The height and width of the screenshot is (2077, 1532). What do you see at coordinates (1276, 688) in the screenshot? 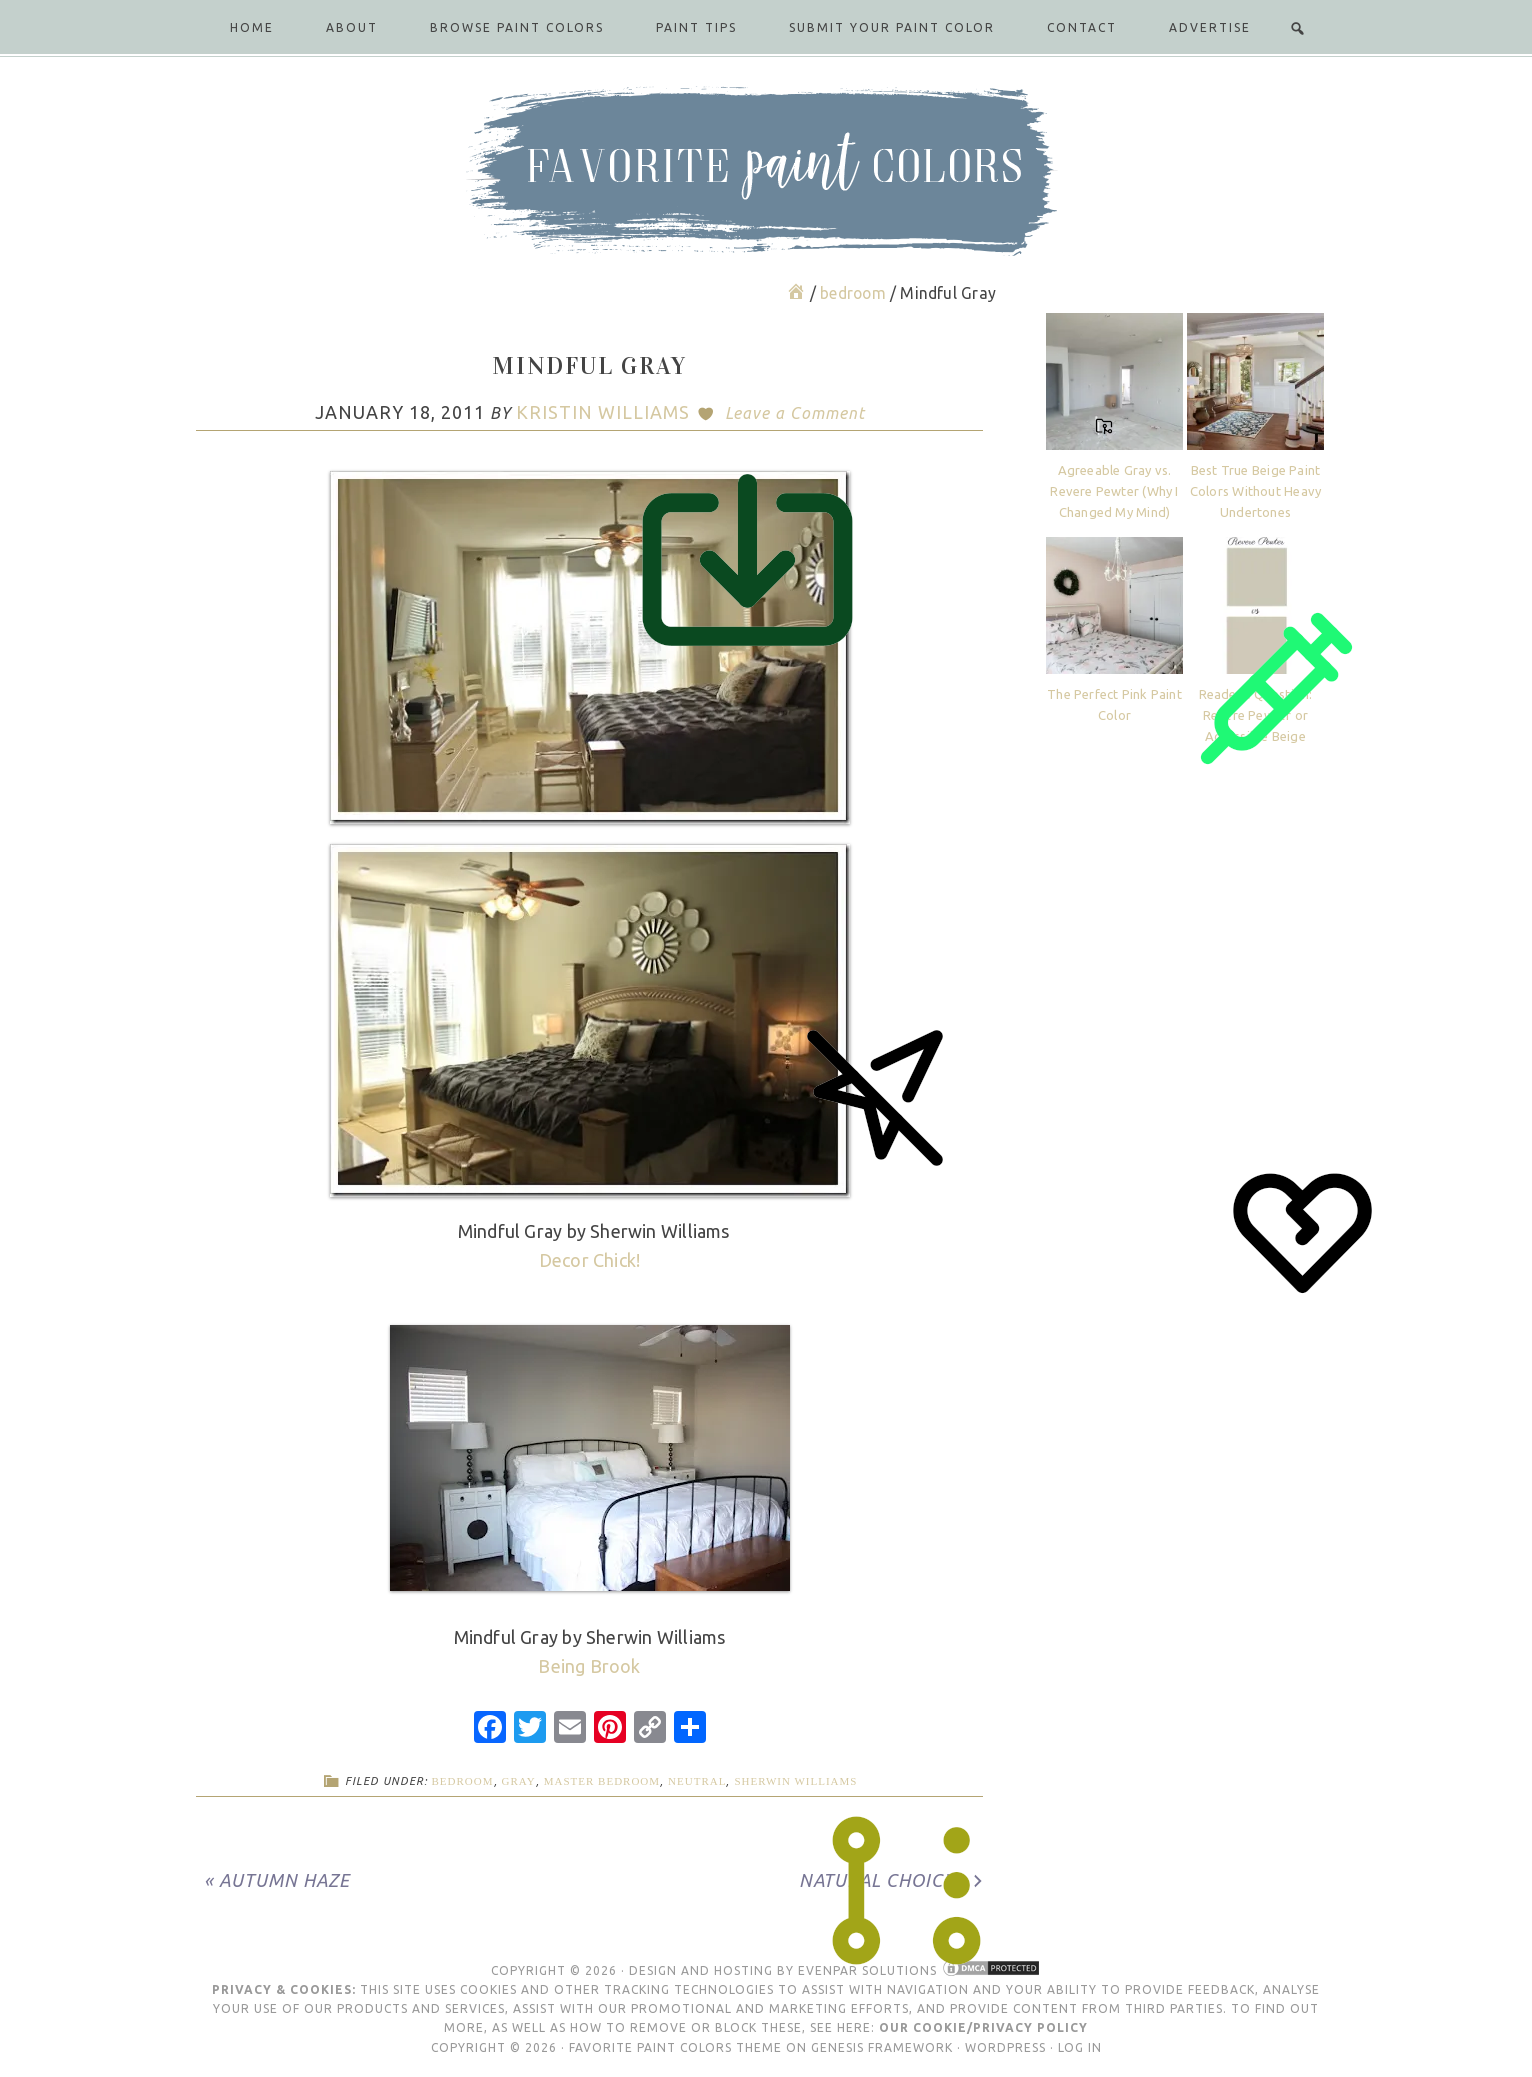
I see `access medical or health-related features` at bounding box center [1276, 688].